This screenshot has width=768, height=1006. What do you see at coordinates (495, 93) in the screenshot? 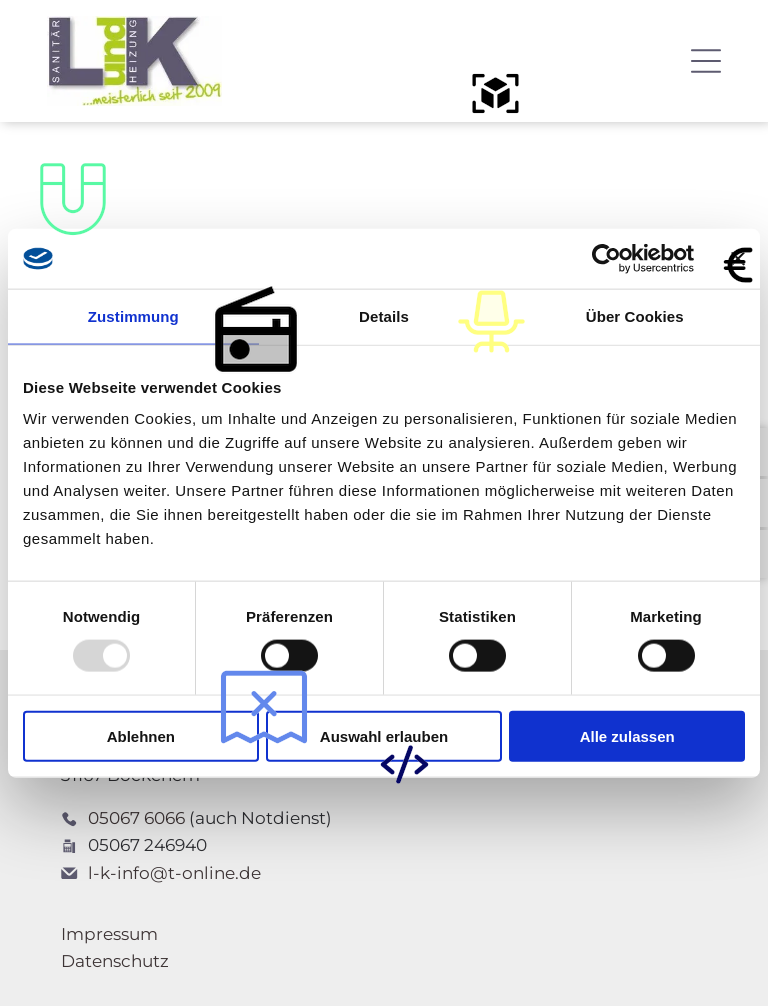
I see `scan or capture a 3D object` at bounding box center [495, 93].